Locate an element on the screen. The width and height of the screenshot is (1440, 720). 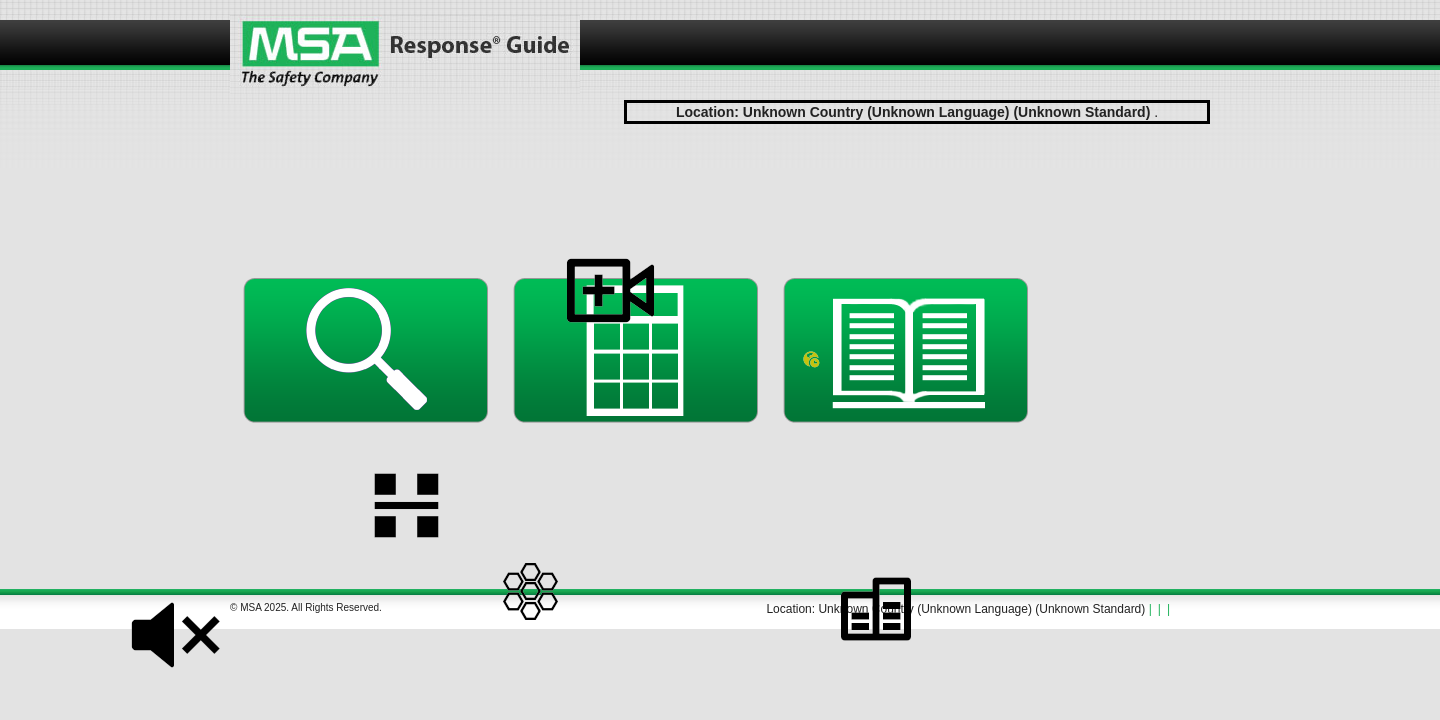
add a new video recording is located at coordinates (610, 290).